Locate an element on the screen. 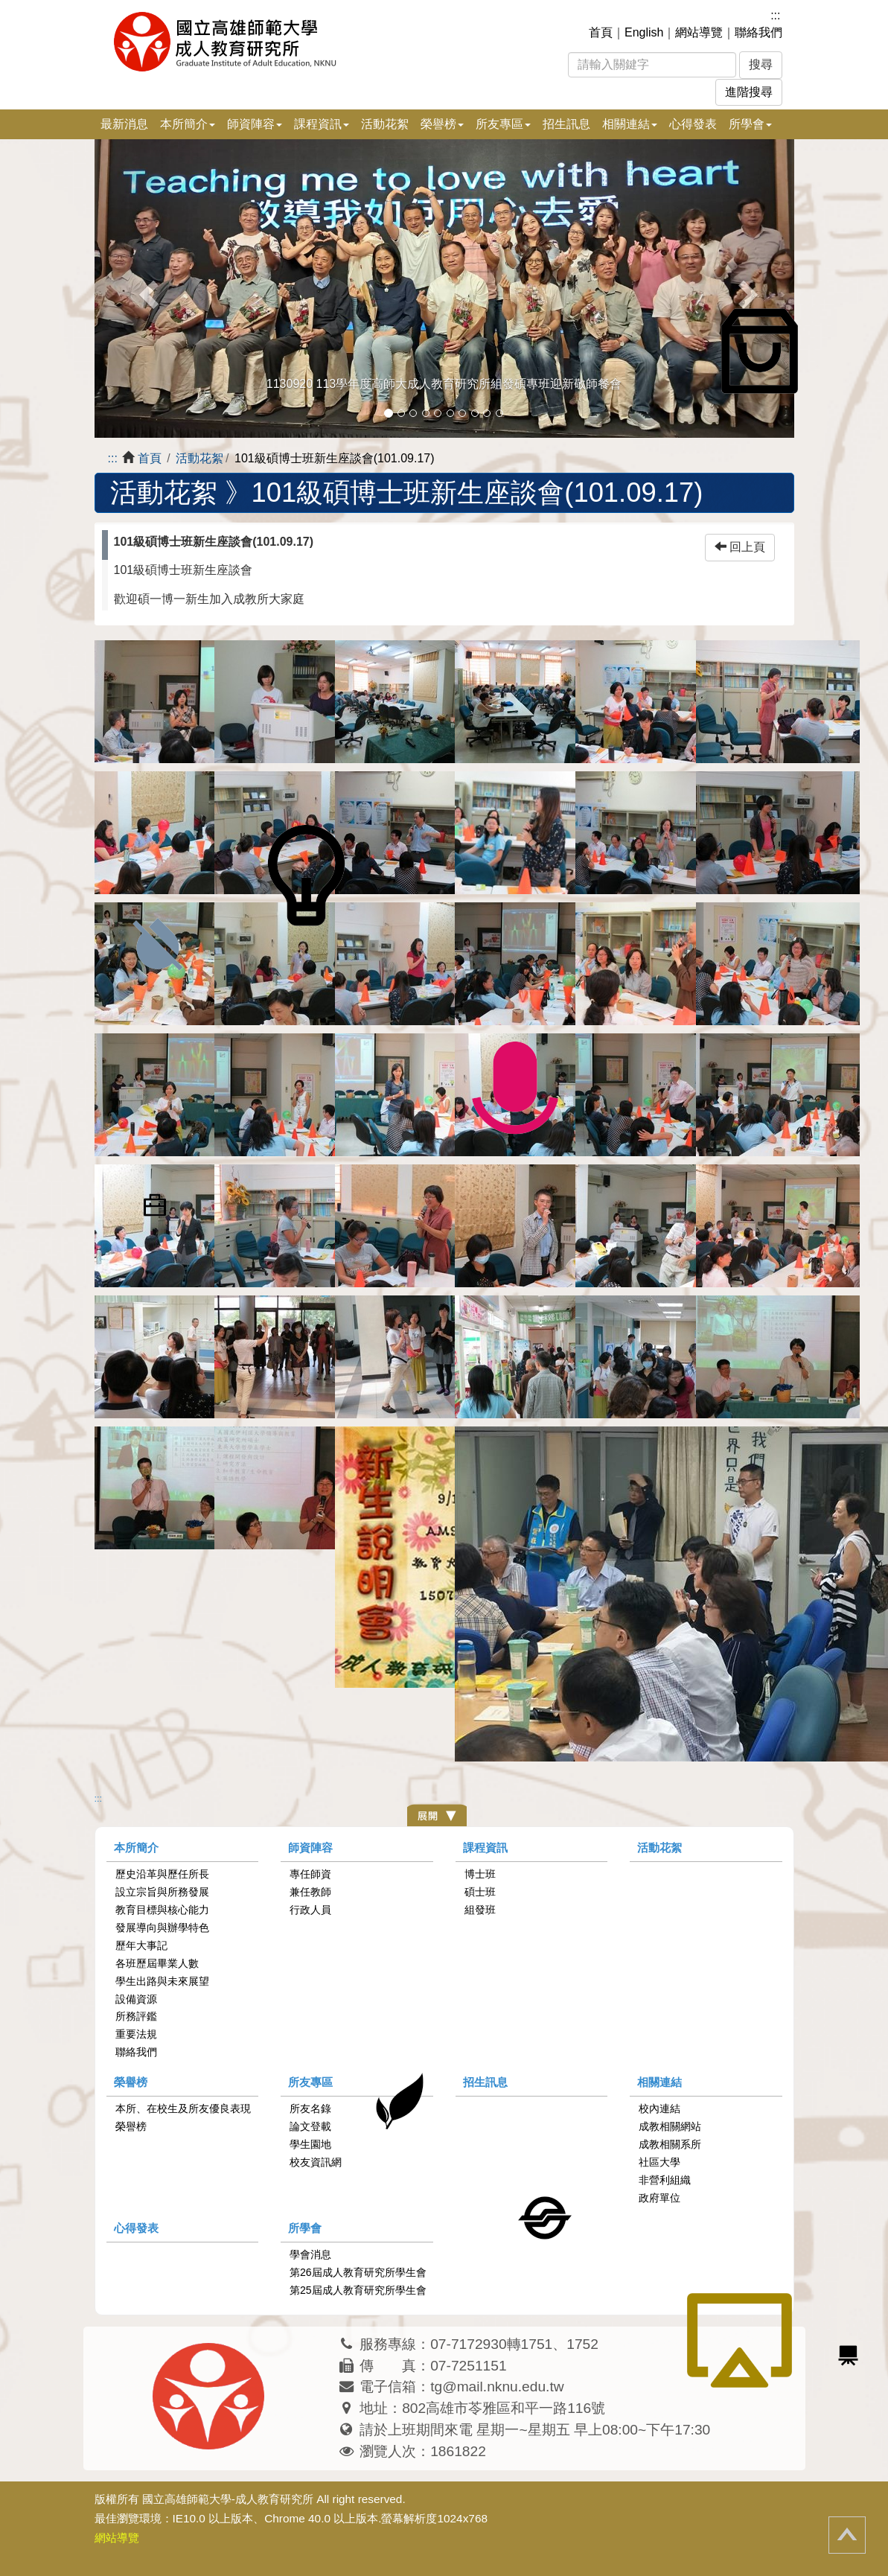 The height and width of the screenshot is (2576, 888). SMRT Corporation logo is located at coordinates (545, 2218).